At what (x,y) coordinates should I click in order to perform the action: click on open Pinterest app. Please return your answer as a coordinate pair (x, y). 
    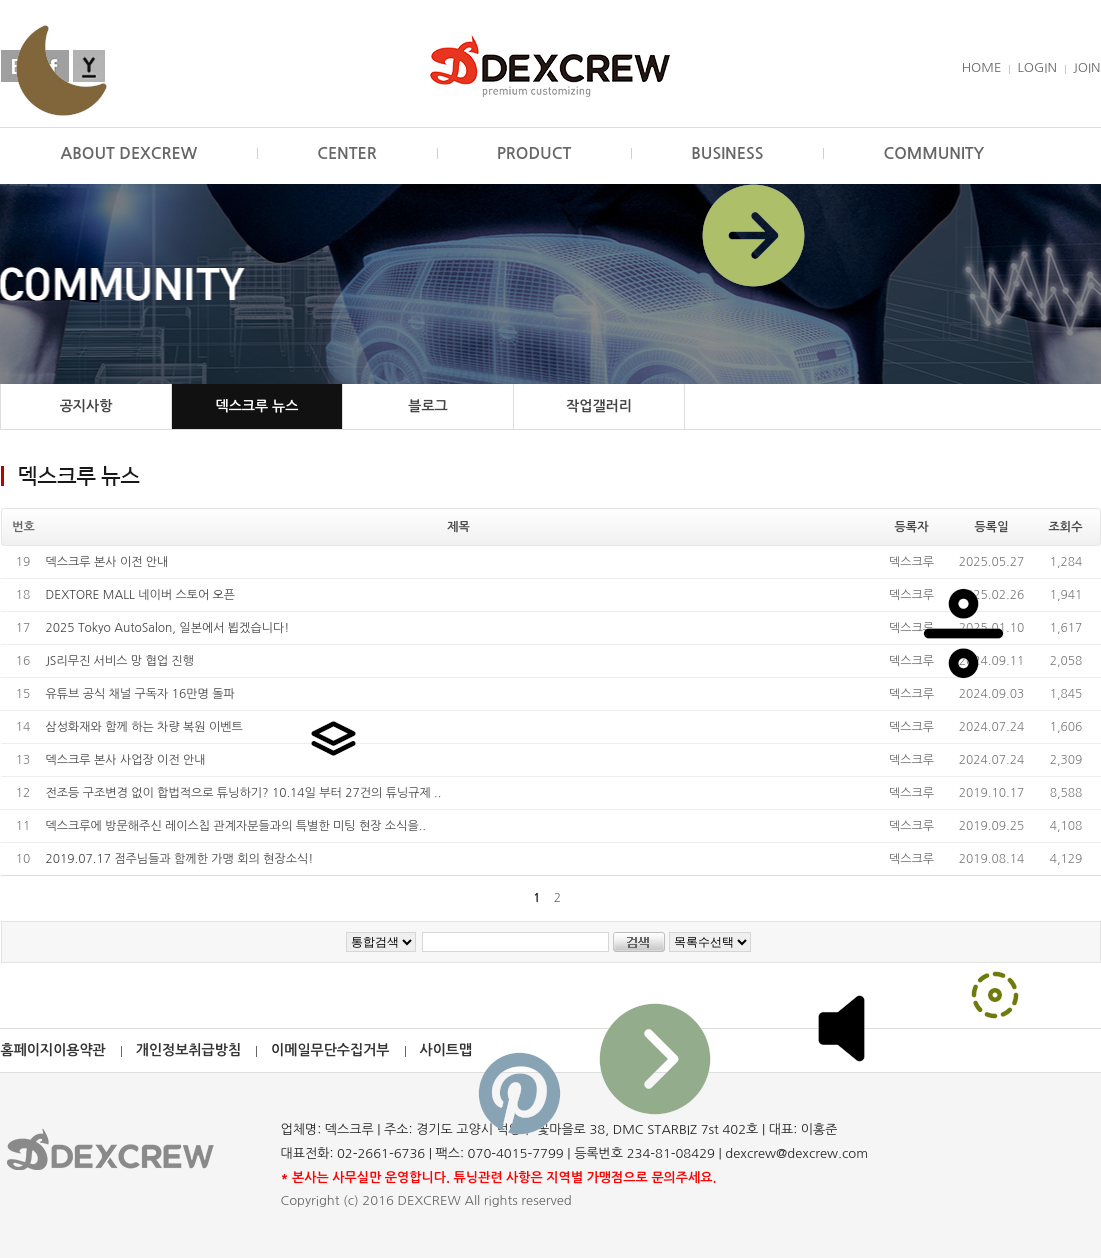
    Looking at the image, I should click on (519, 1093).